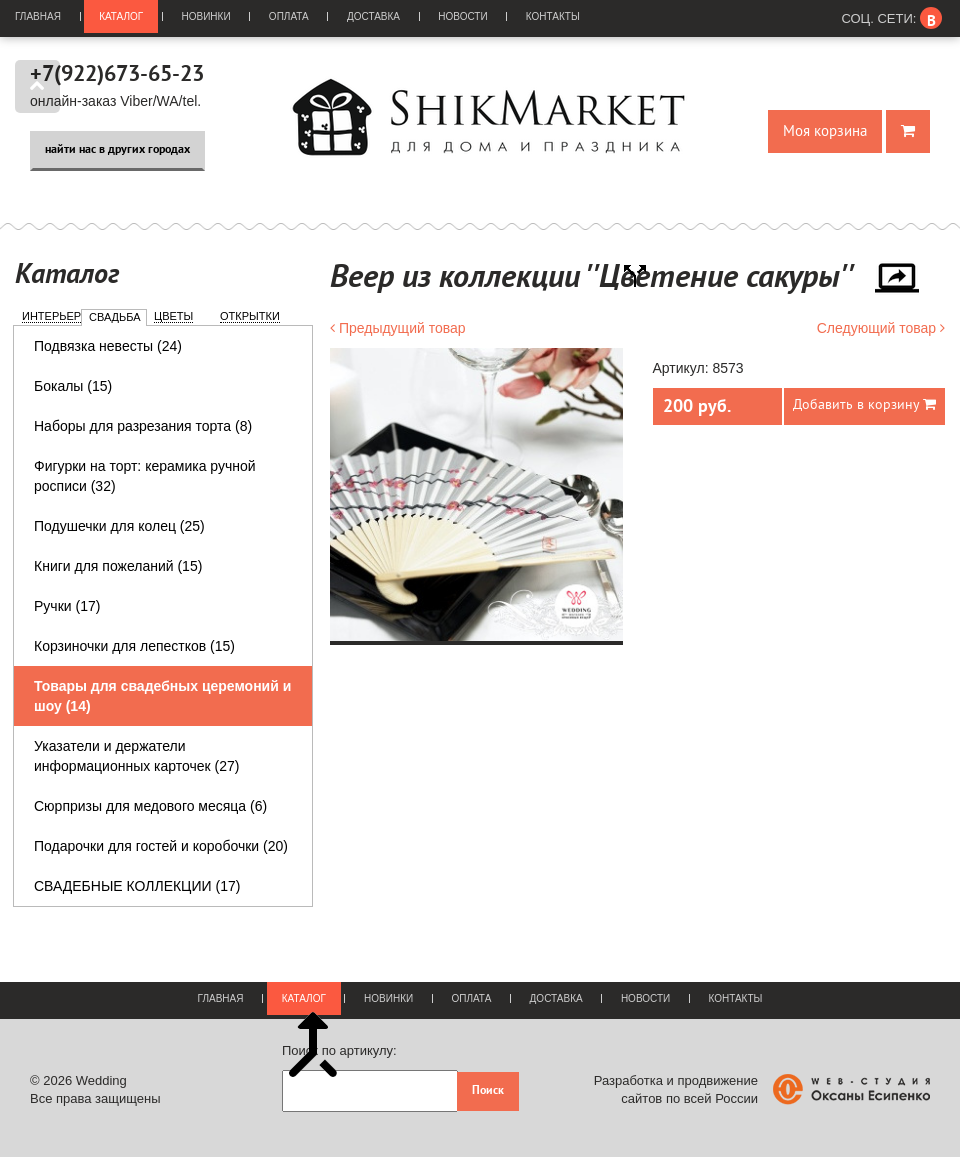  I want to click on split or fork a call to multiple lines, so click(635, 276).